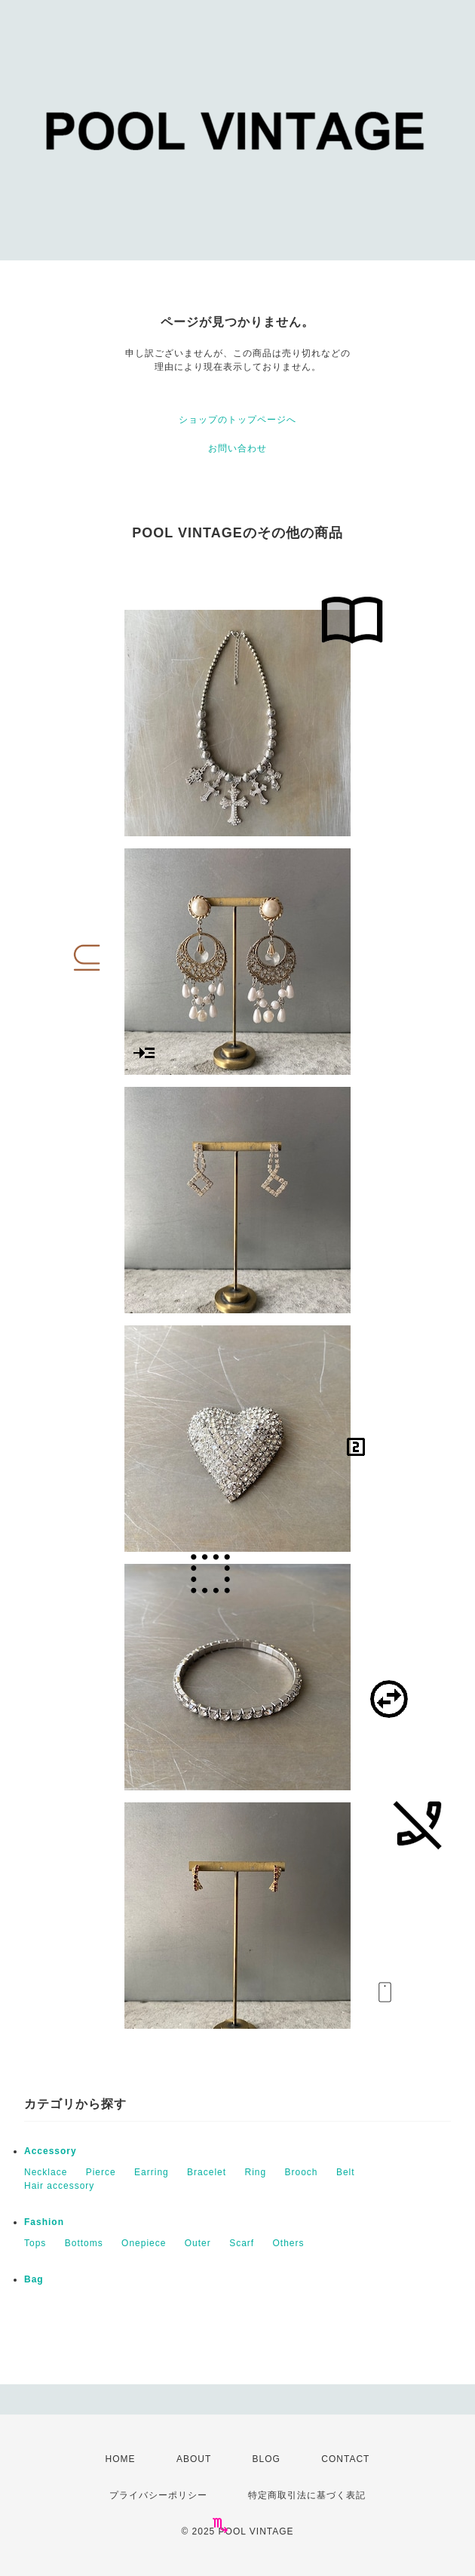  Describe the element at coordinates (385, 1992) in the screenshot. I see `access device camera through mobile` at that location.